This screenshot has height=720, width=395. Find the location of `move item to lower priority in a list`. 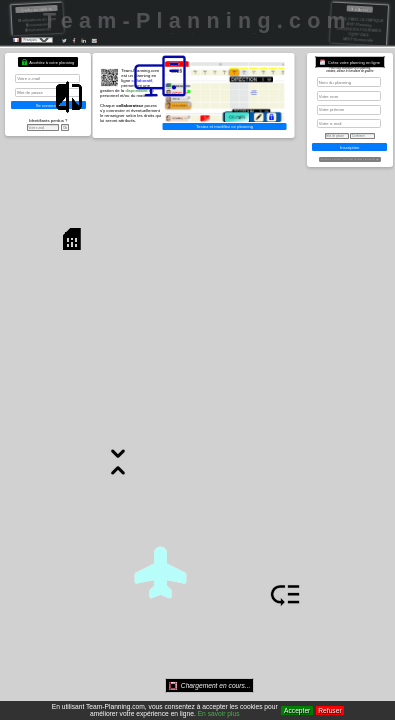

move item to lower priority in a list is located at coordinates (285, 595).